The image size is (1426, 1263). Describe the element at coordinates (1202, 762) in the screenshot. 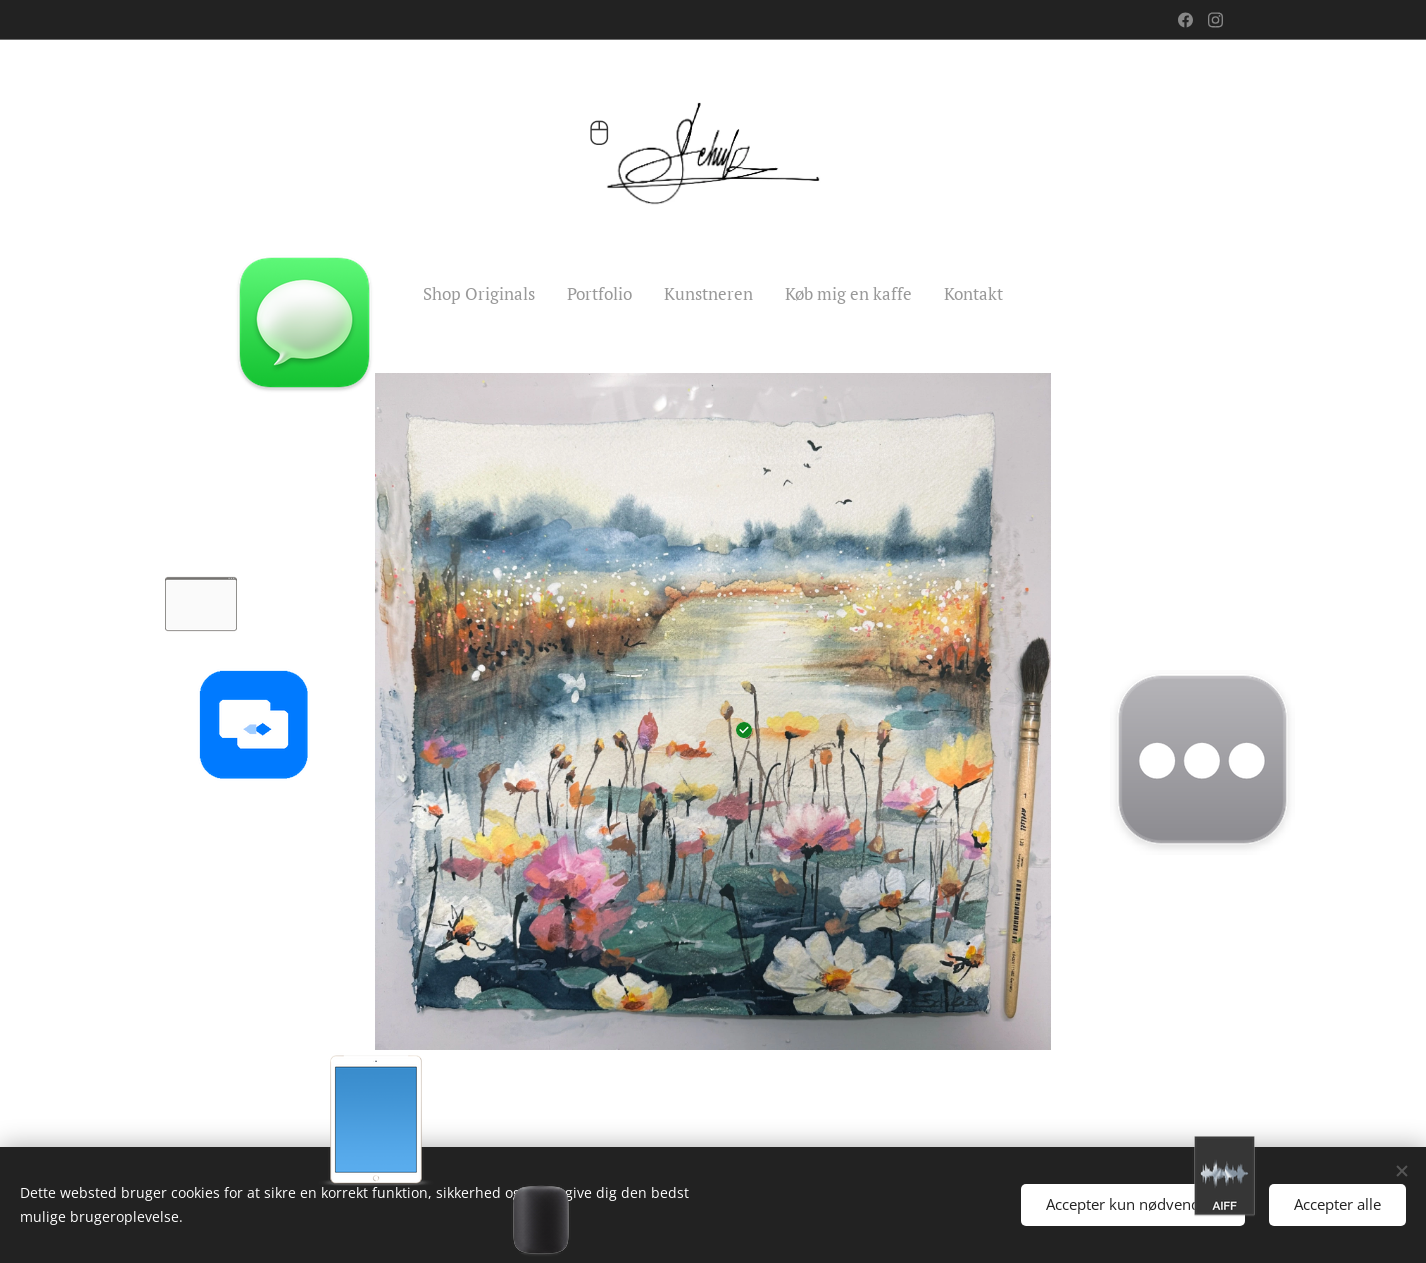

I see `open settings or preferences` at that location.